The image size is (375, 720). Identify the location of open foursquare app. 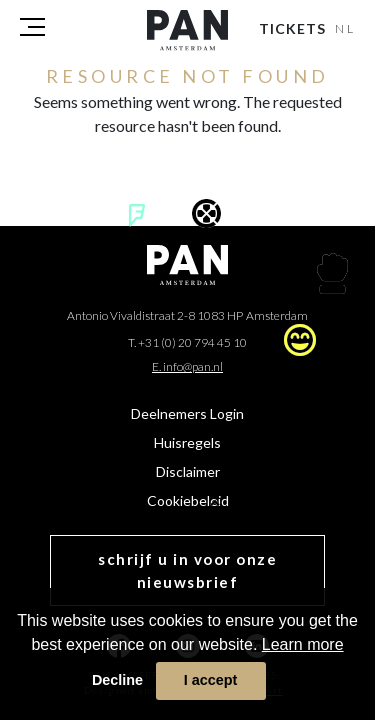
(137, 215).